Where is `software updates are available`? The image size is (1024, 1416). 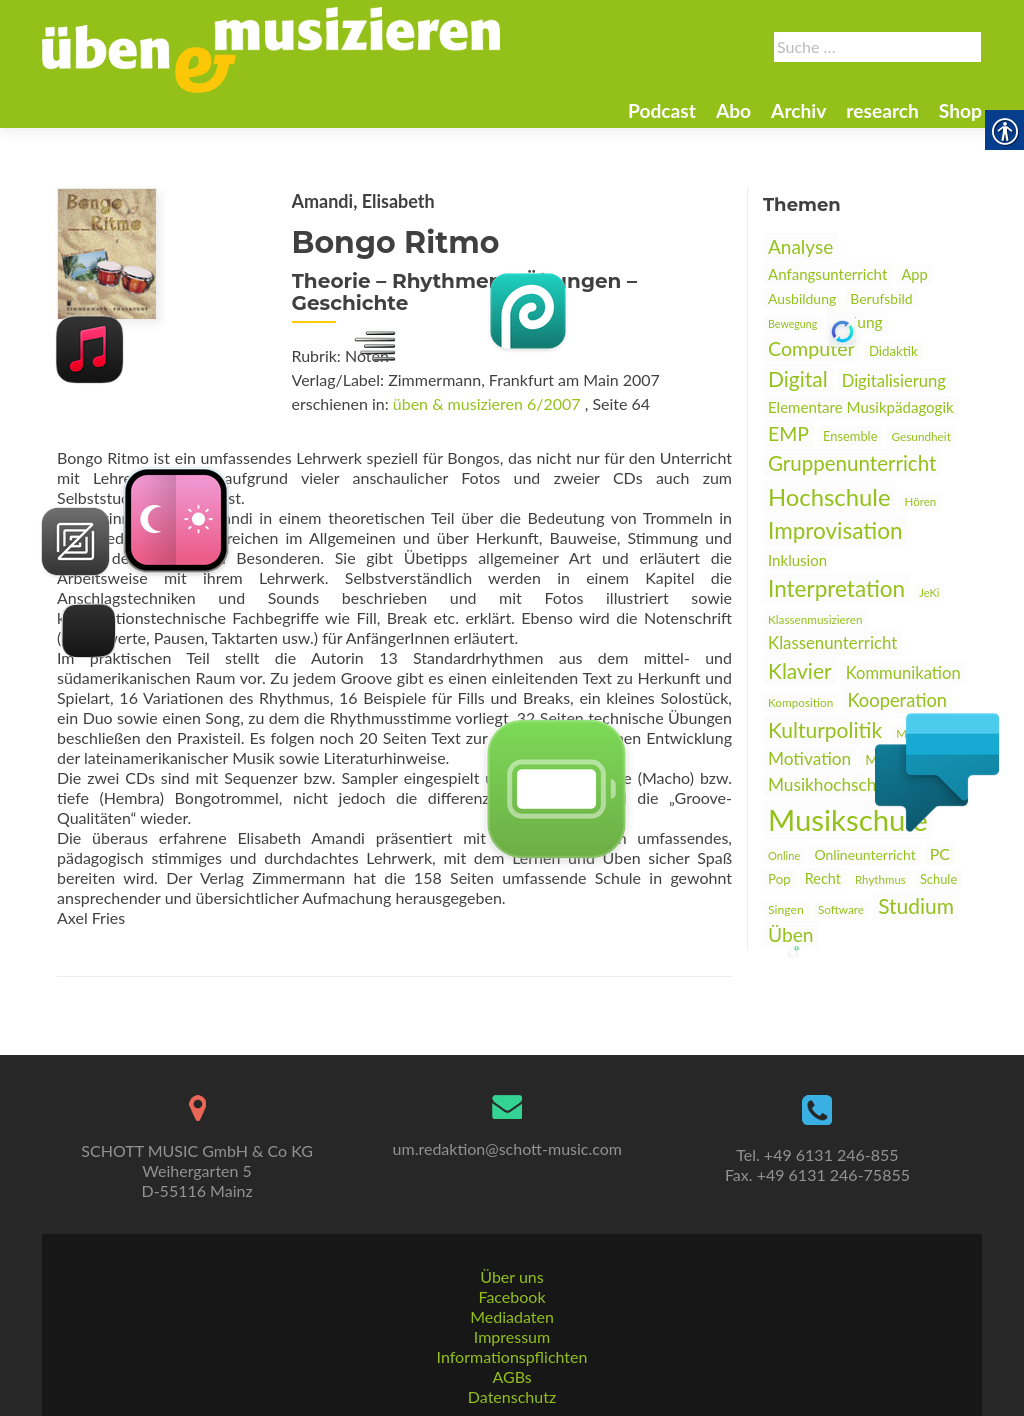 software updates are available is located at coordinates (793, 952).